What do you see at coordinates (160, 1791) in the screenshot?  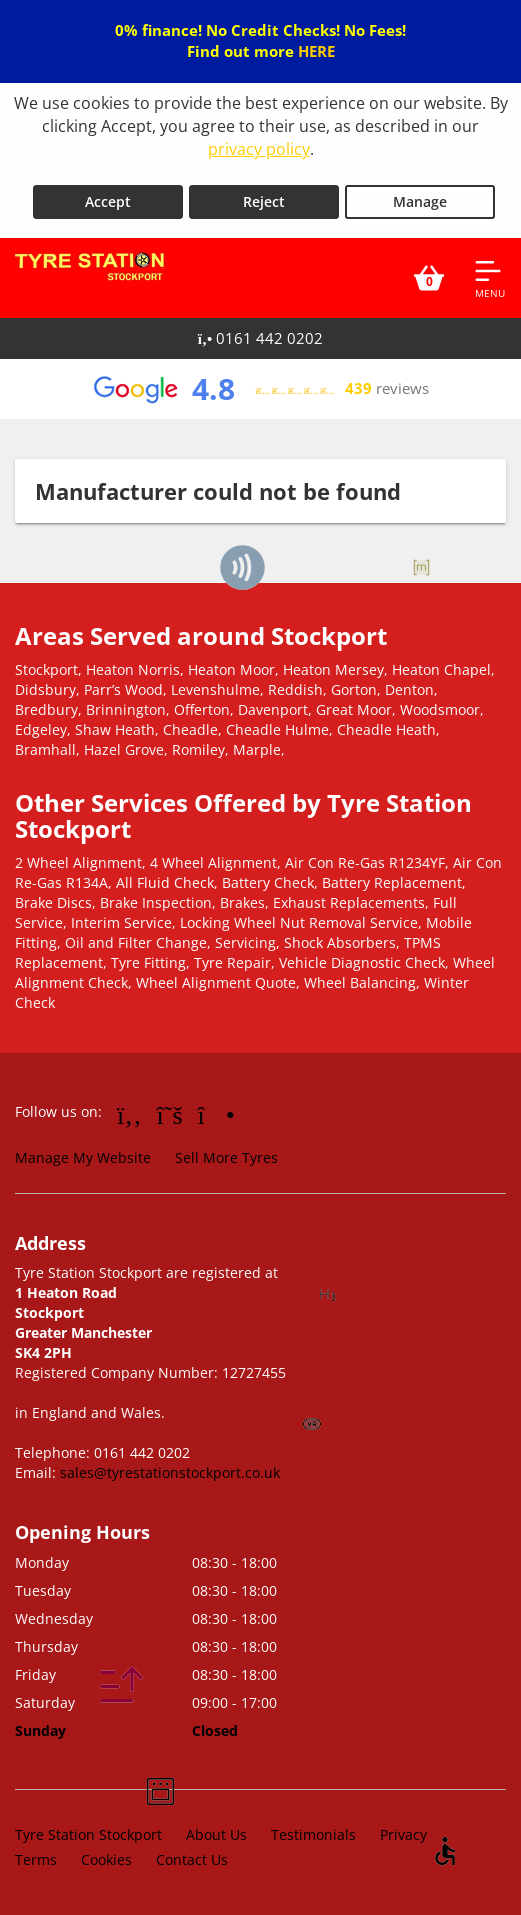 I see `access oven or cooking controls` at bounding box center [160, 1791].